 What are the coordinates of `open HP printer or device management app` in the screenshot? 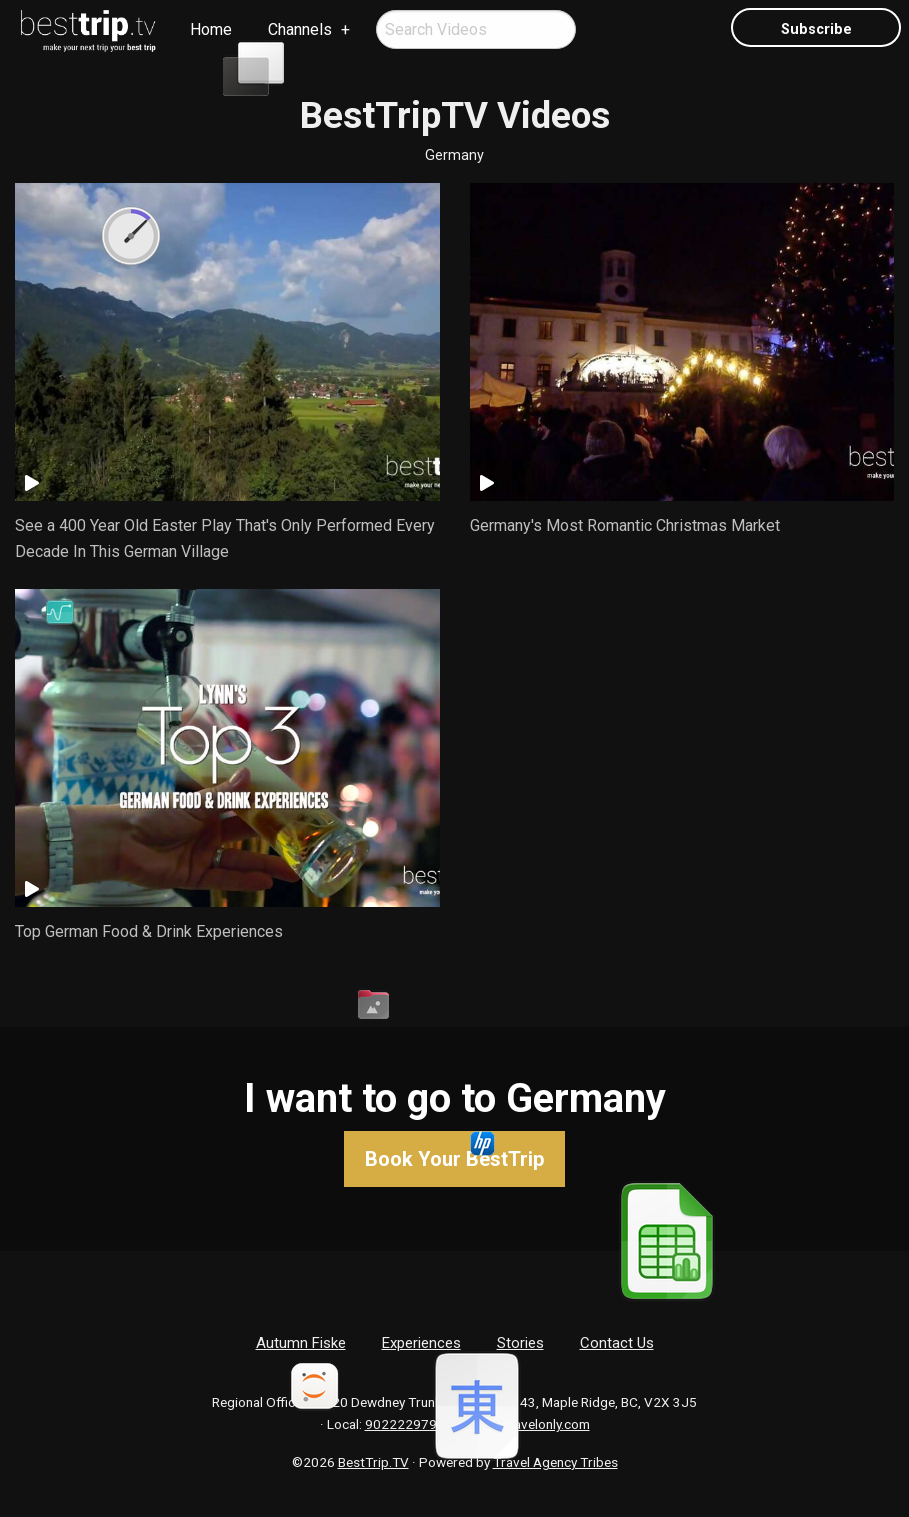 It's located at (482, 1143).